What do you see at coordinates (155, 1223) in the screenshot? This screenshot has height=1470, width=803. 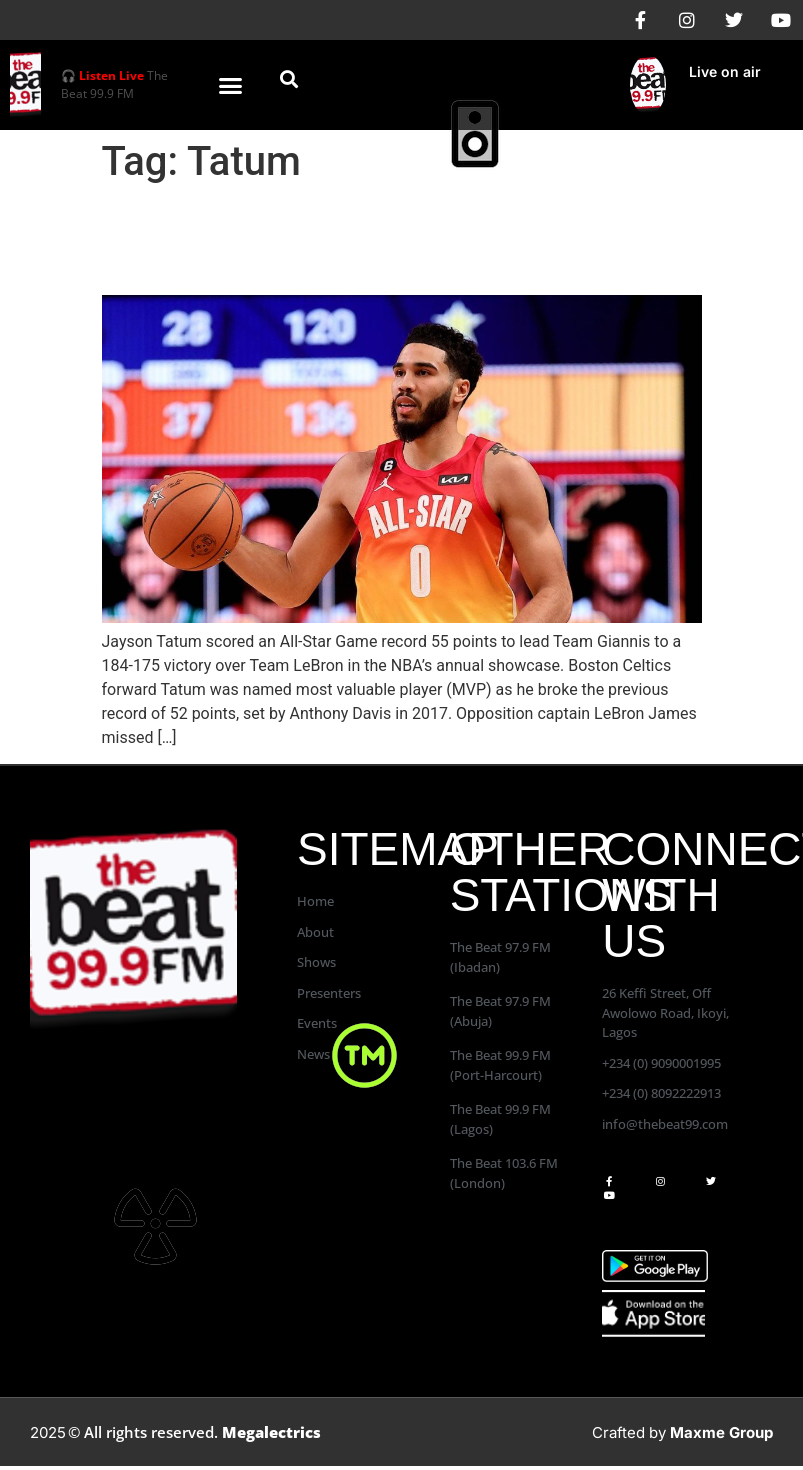 I see `indicates radioactive or hazardous material warning` at bounding box center [155, 1223].